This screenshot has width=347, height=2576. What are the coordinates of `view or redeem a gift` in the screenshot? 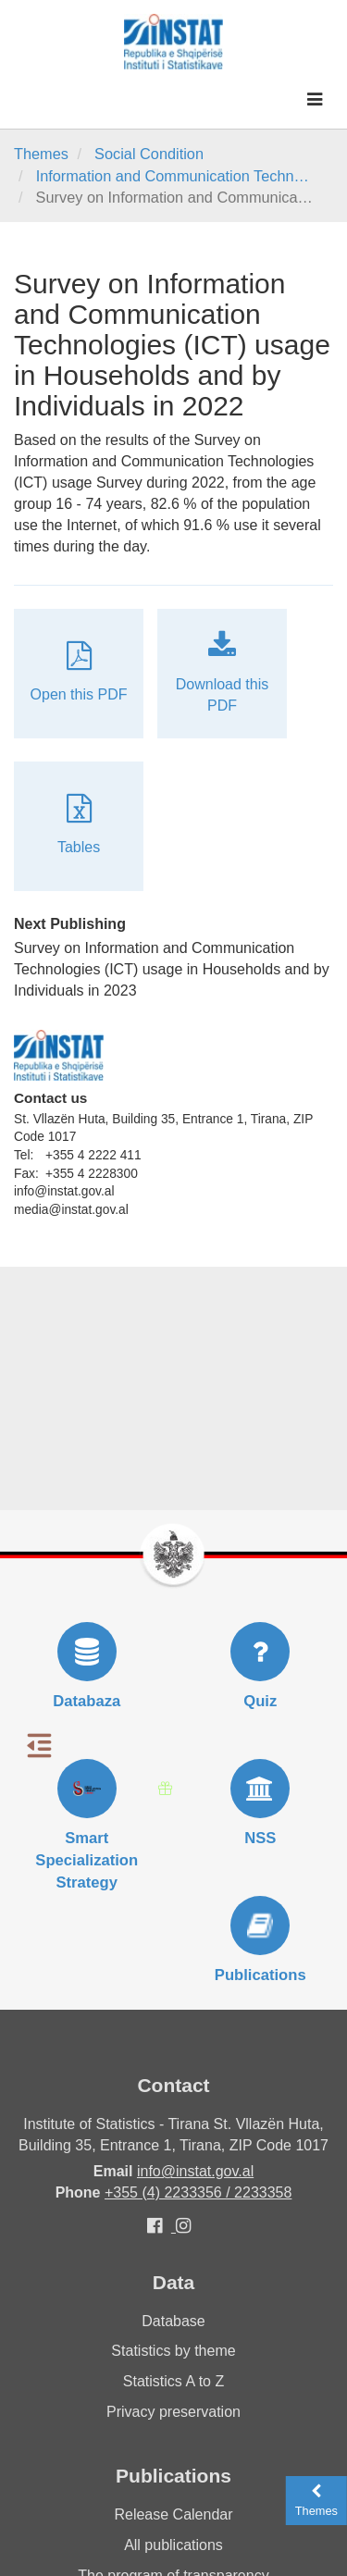 It's located at (165, 1789).